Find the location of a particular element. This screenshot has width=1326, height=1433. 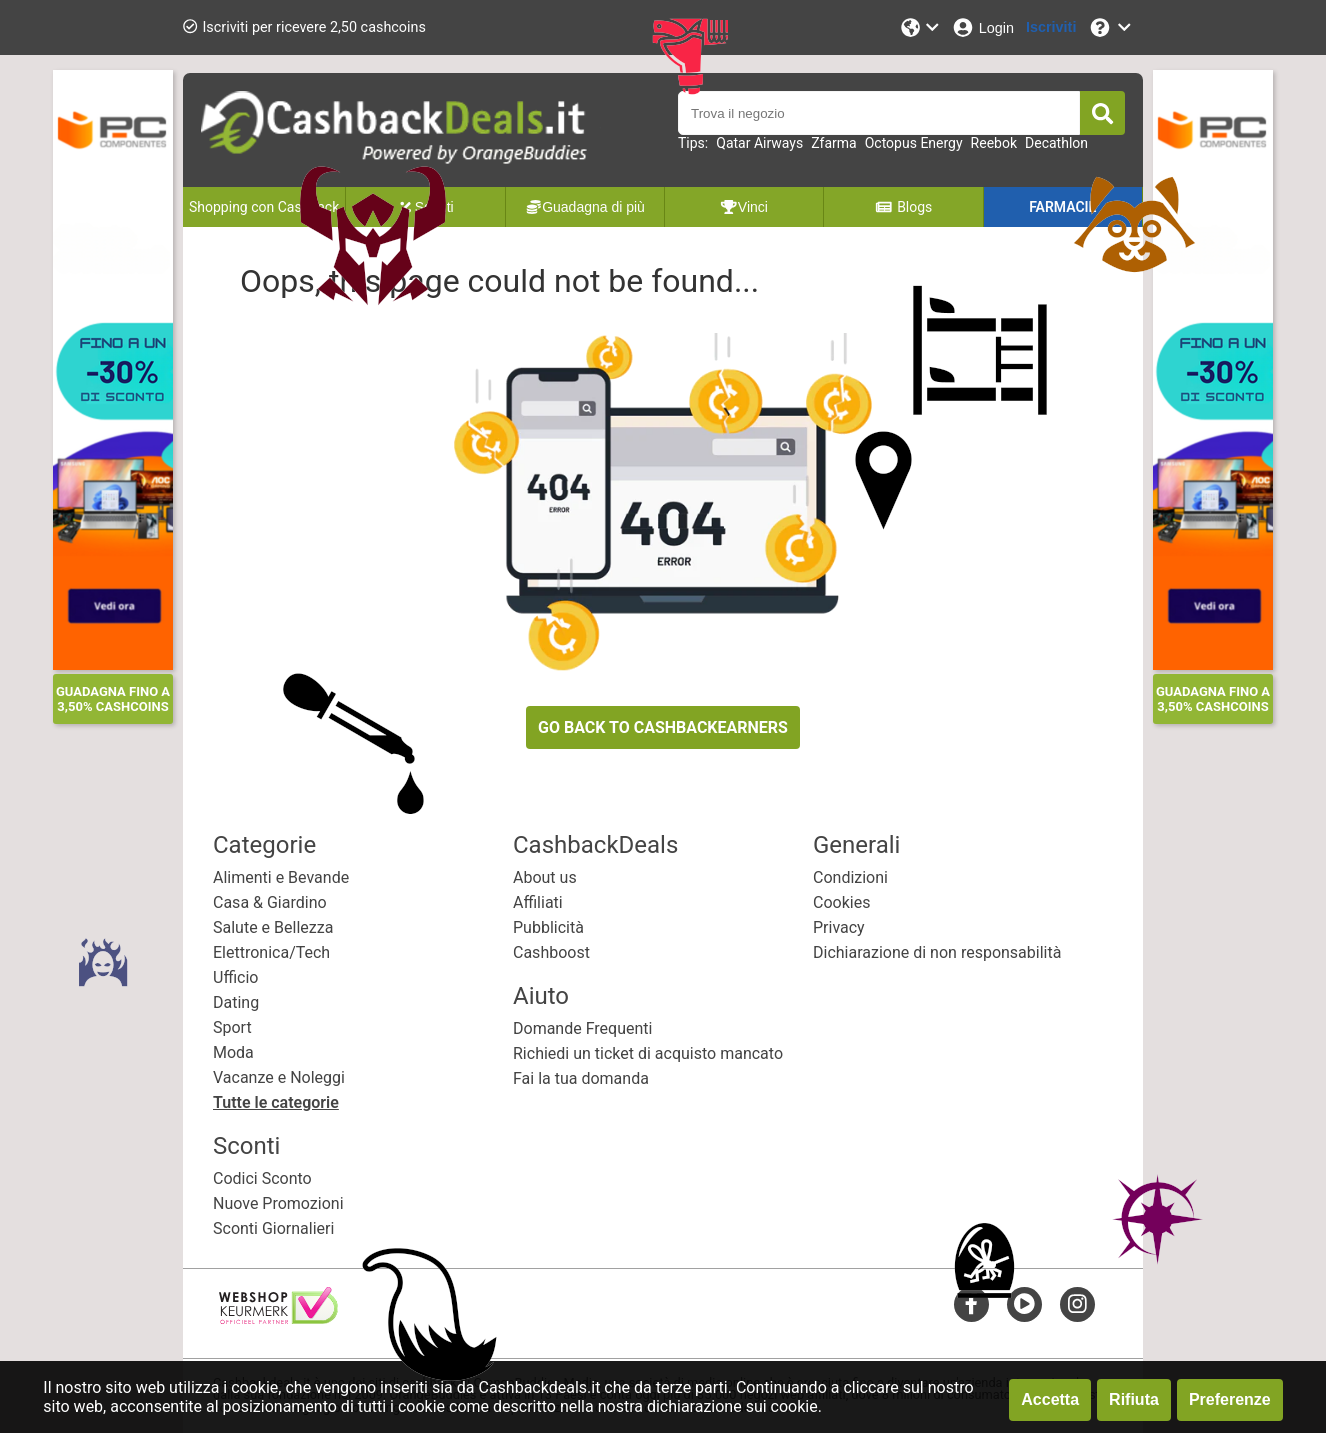

raccoon character or mascot avatar is located at coordinates (1134, 224).